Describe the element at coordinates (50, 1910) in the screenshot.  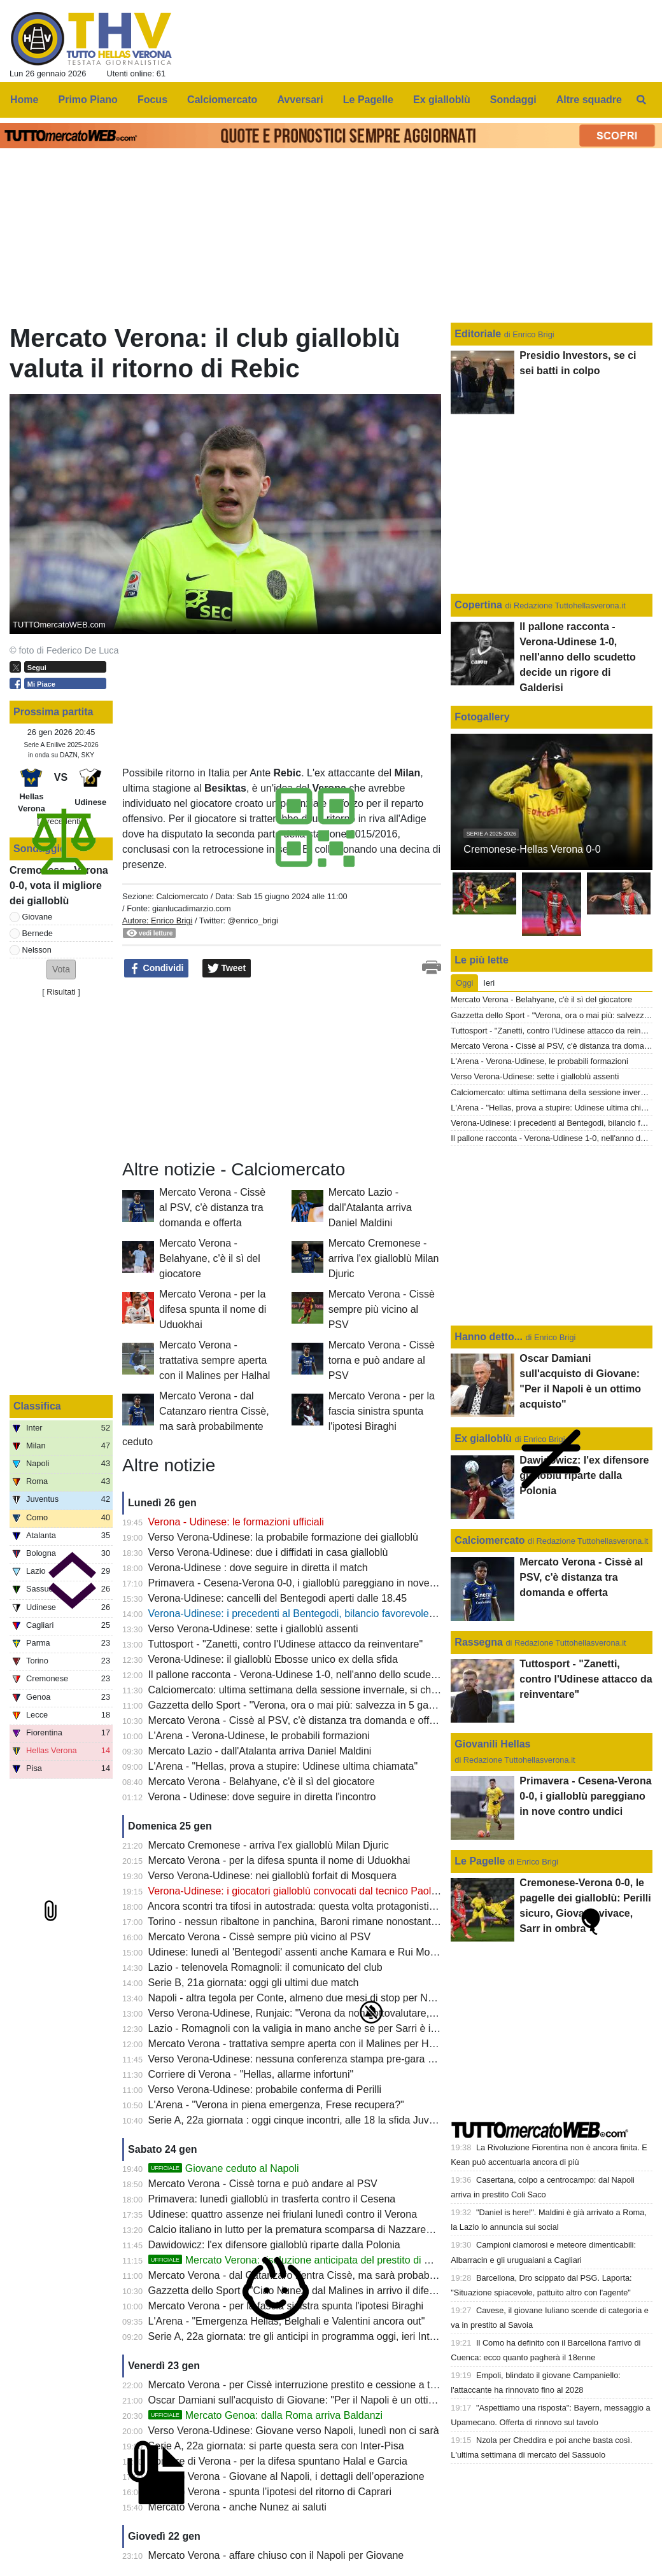
I see `attach a file to your message` at that location.